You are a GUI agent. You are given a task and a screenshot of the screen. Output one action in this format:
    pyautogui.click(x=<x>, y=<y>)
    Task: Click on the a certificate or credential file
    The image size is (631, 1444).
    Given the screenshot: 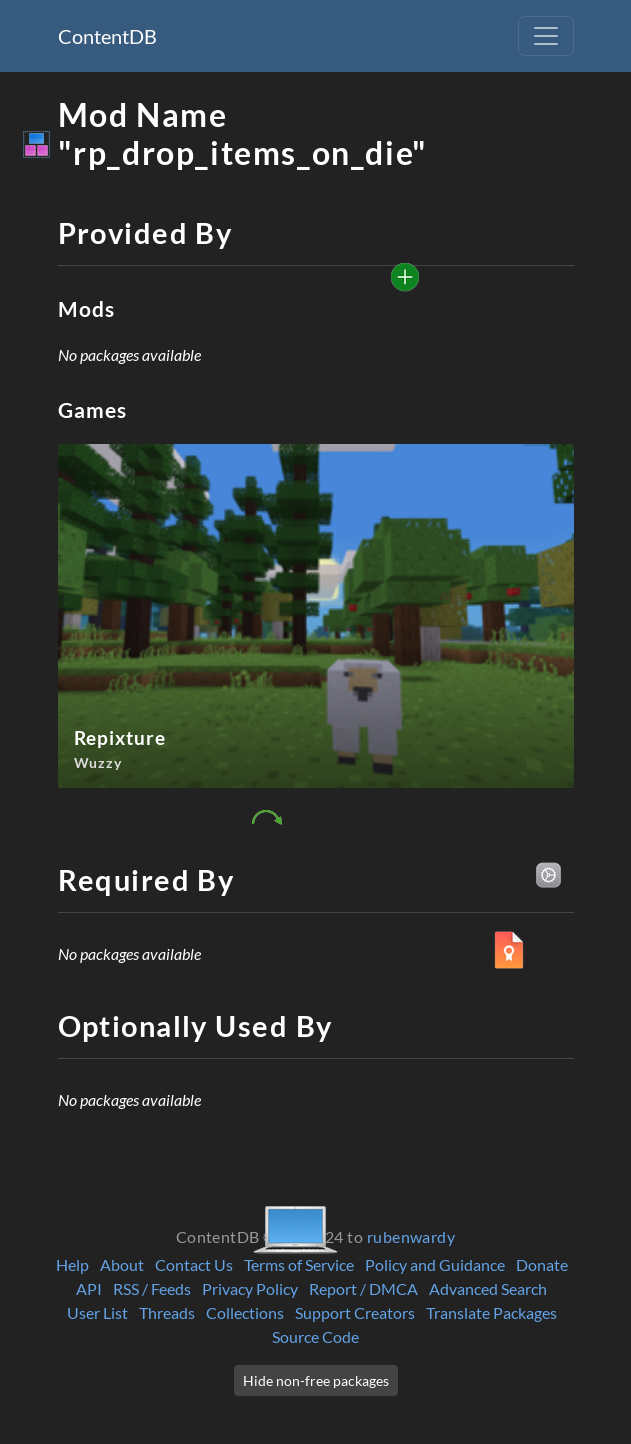 What is the action you would take?
    pyautogui.click(x=509, y=950)
    